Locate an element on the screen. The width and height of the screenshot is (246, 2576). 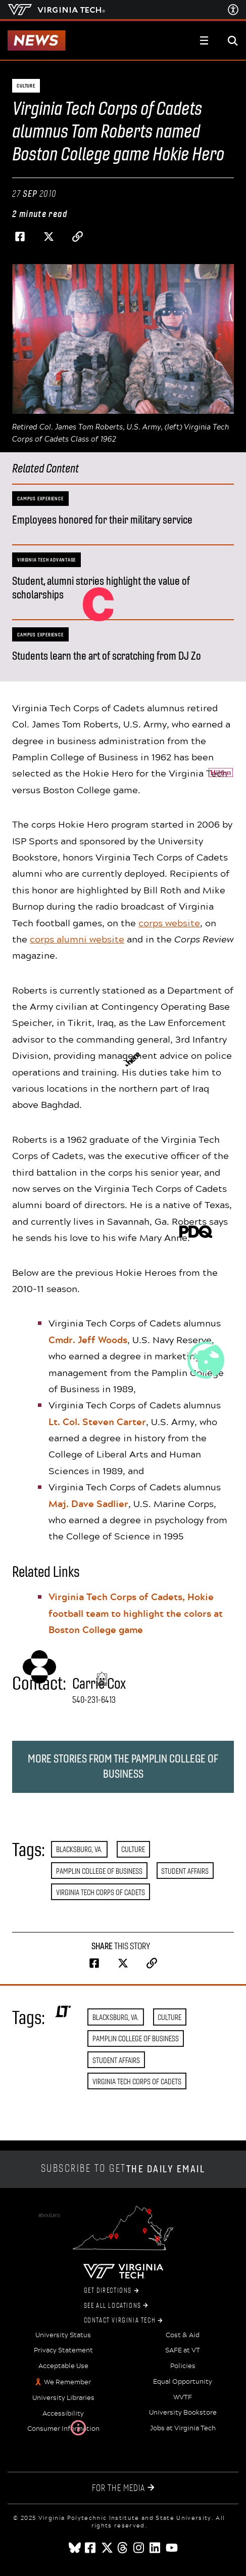
PDQ software logo is located at coordinates (195, 1231).